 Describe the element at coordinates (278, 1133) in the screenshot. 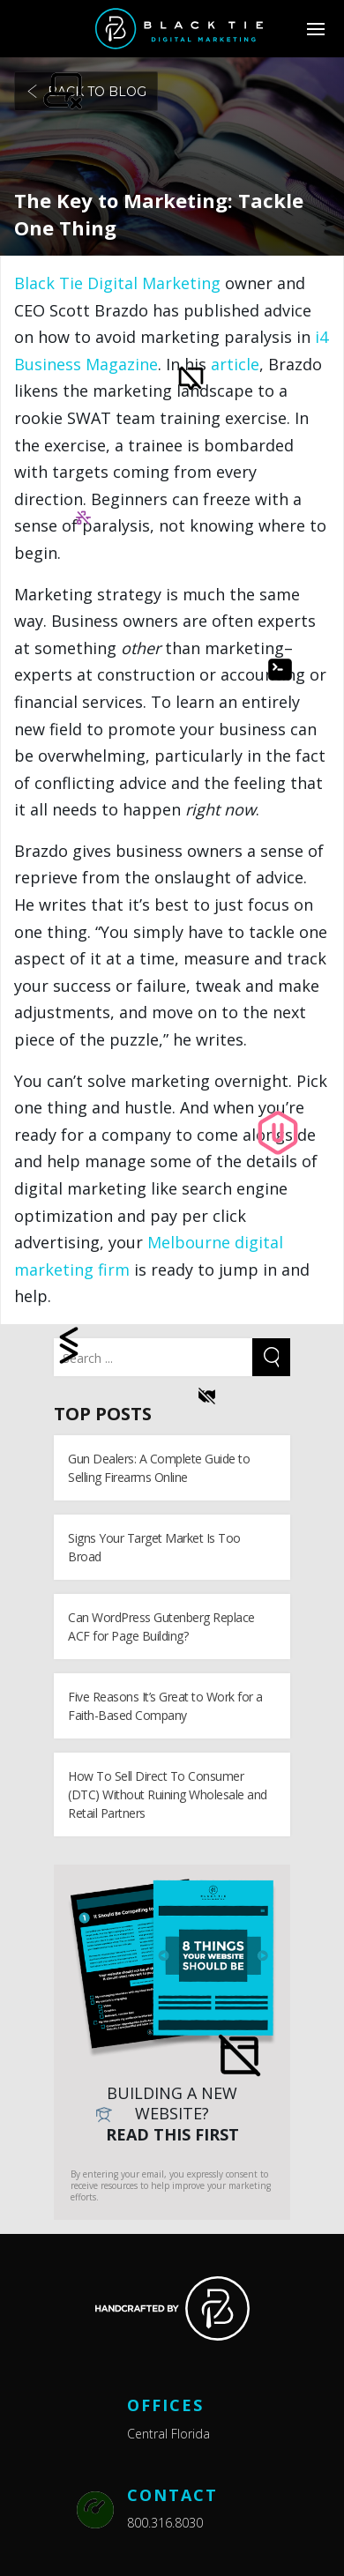

I see `indicates a user or account badge` at that location.